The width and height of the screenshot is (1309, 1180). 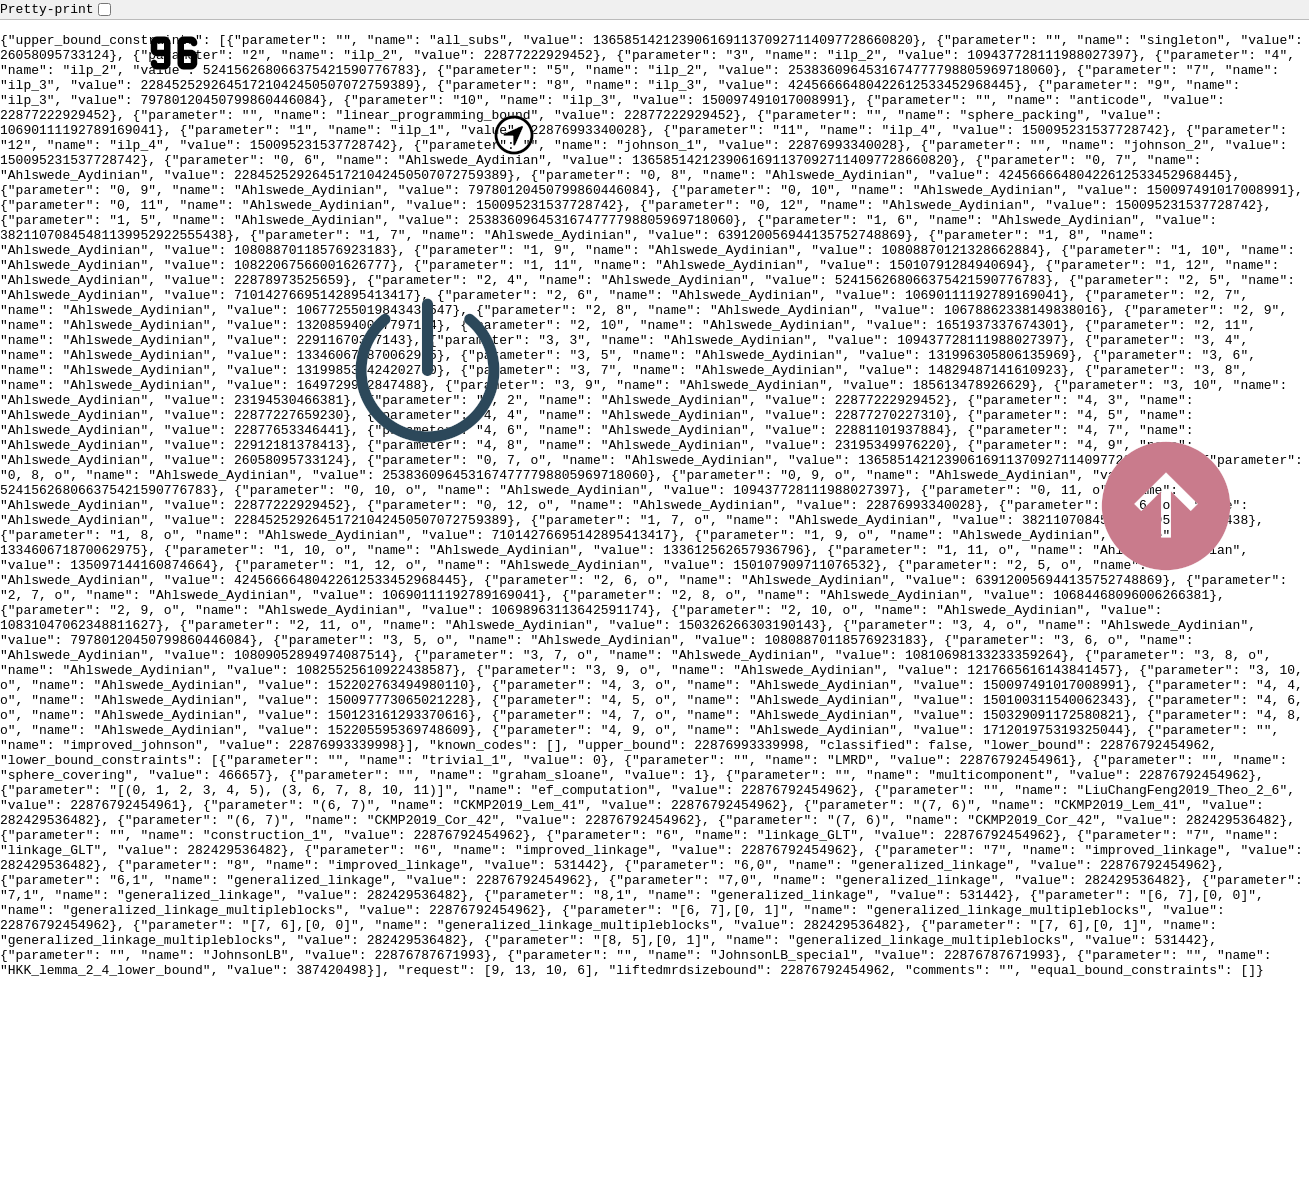 What do you see at coordinates (514, 135) in the screenshot?
I see `tap to navigate to this location` at bounding box center [514, 135].